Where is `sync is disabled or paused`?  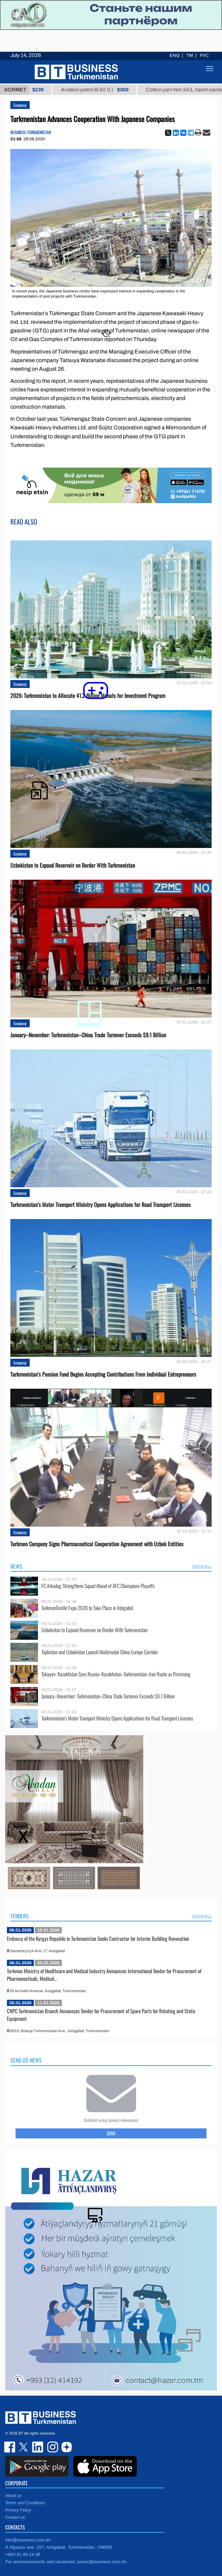 sync is disabled or paused is located at coordinates (106, 333).